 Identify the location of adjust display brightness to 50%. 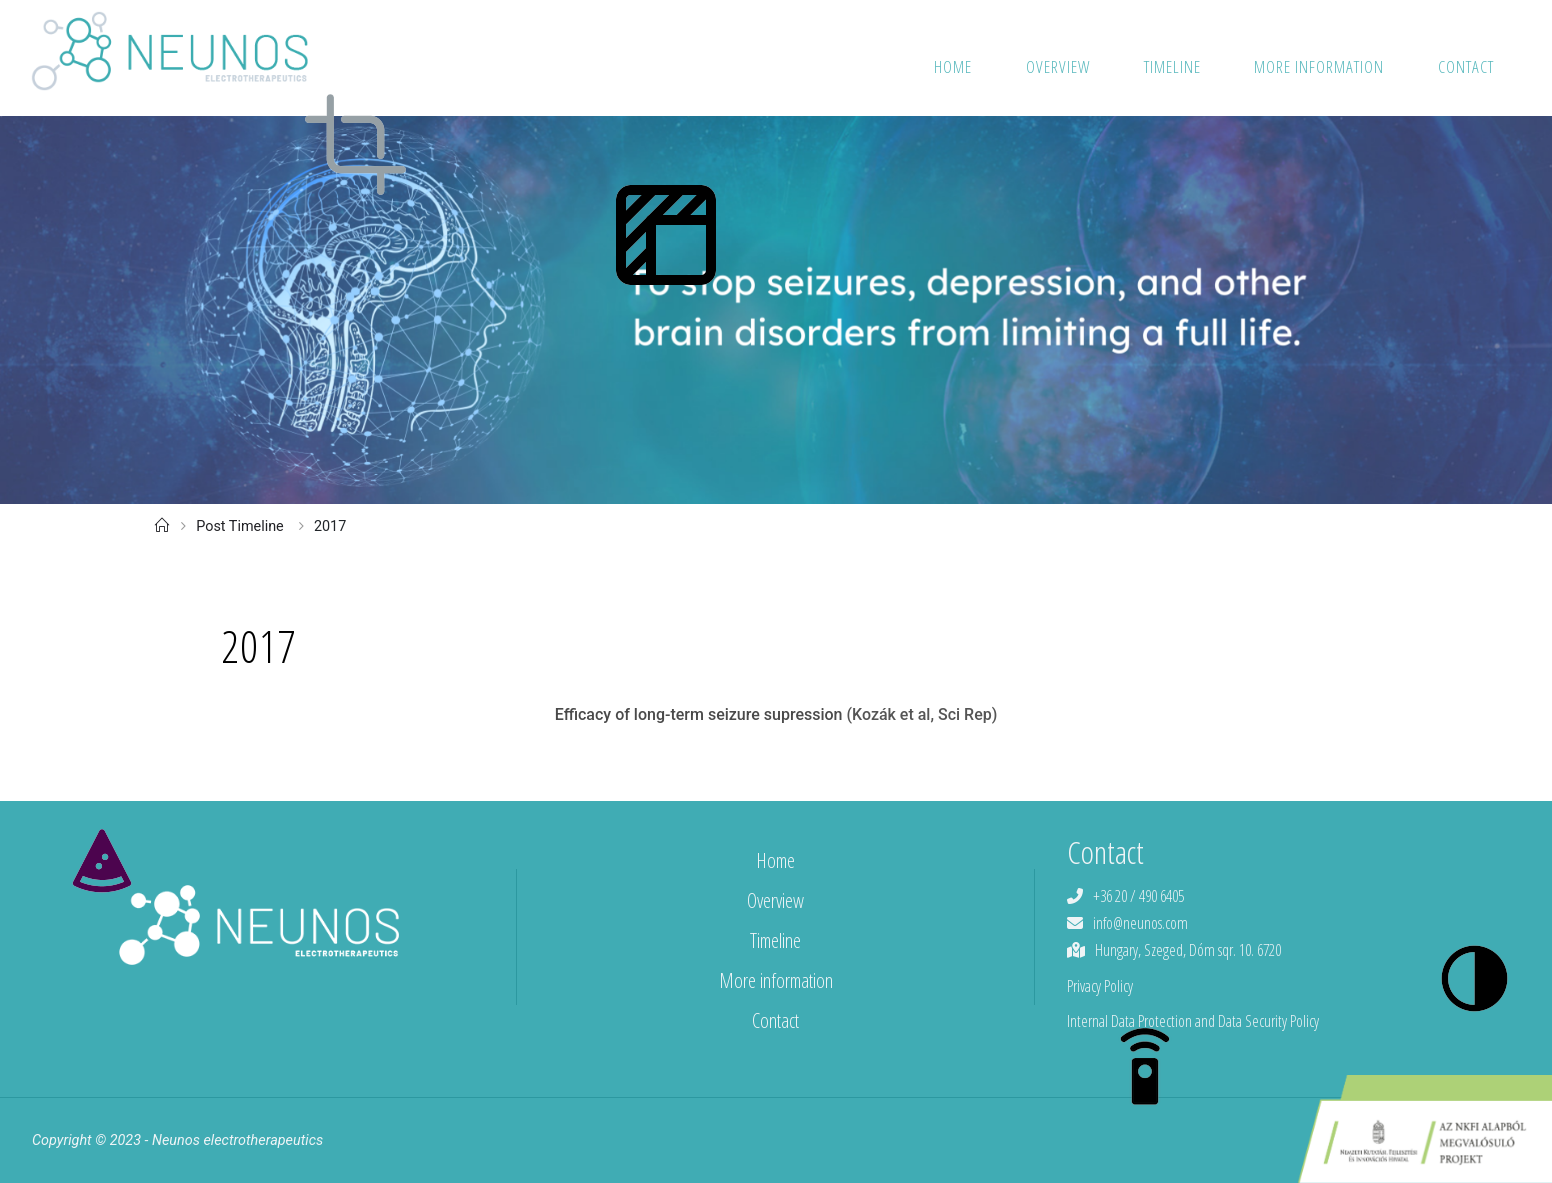
(1474, 978).